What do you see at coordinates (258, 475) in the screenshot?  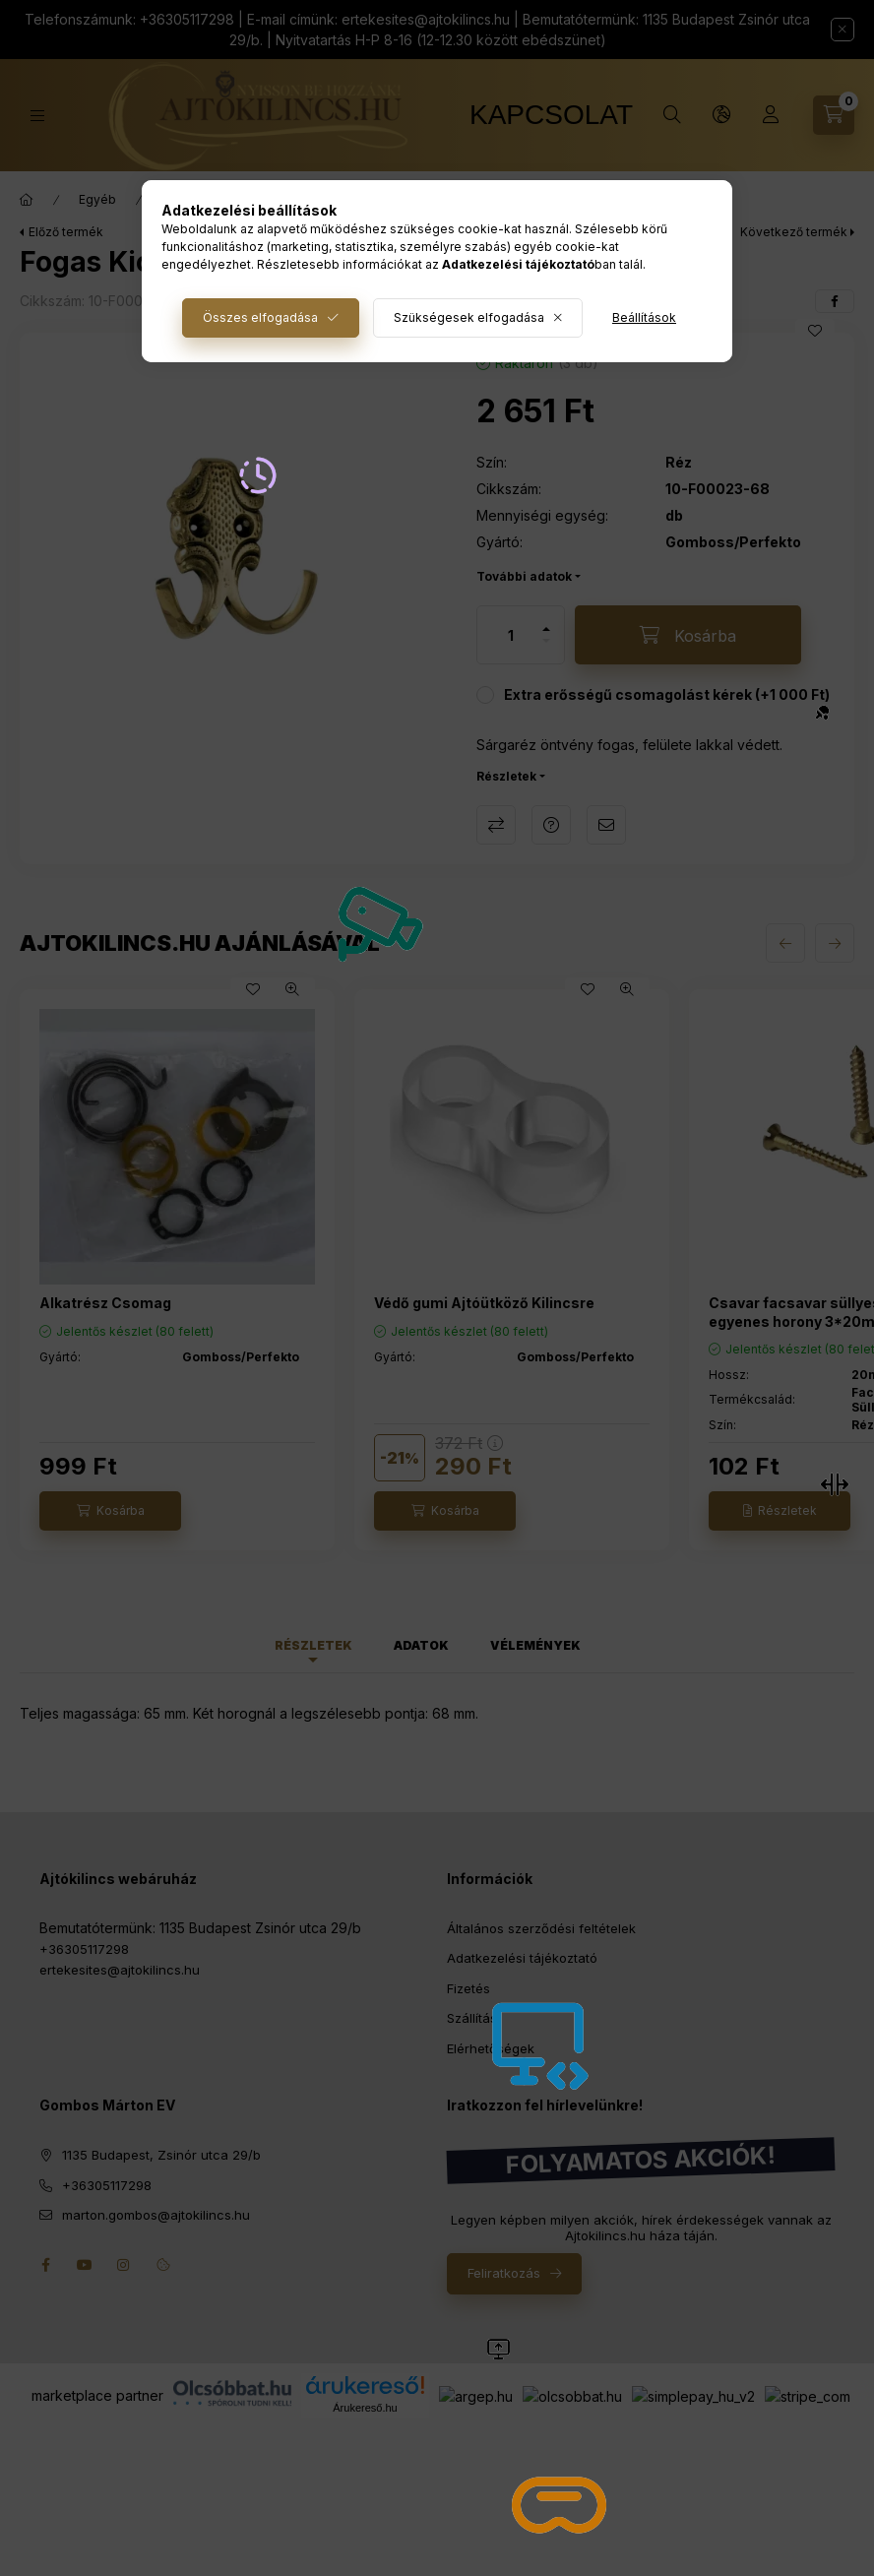 I see `indicates expiring or temporary content` at bounding box center [258, 475].